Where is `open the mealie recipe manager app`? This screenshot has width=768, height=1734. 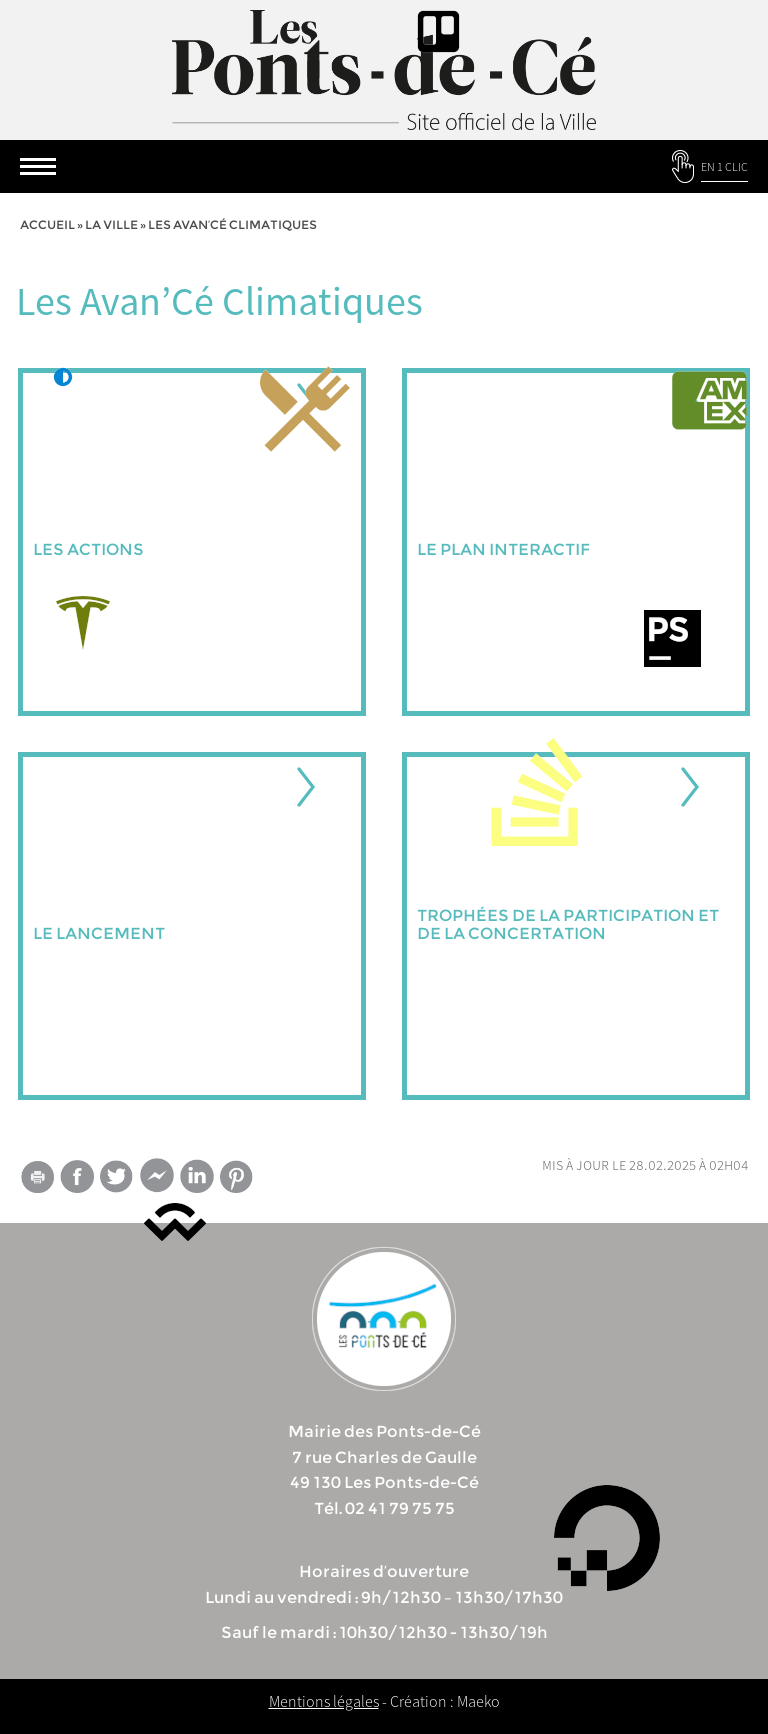
open the mealie recipe manager app is located at coordinates (305, 409).